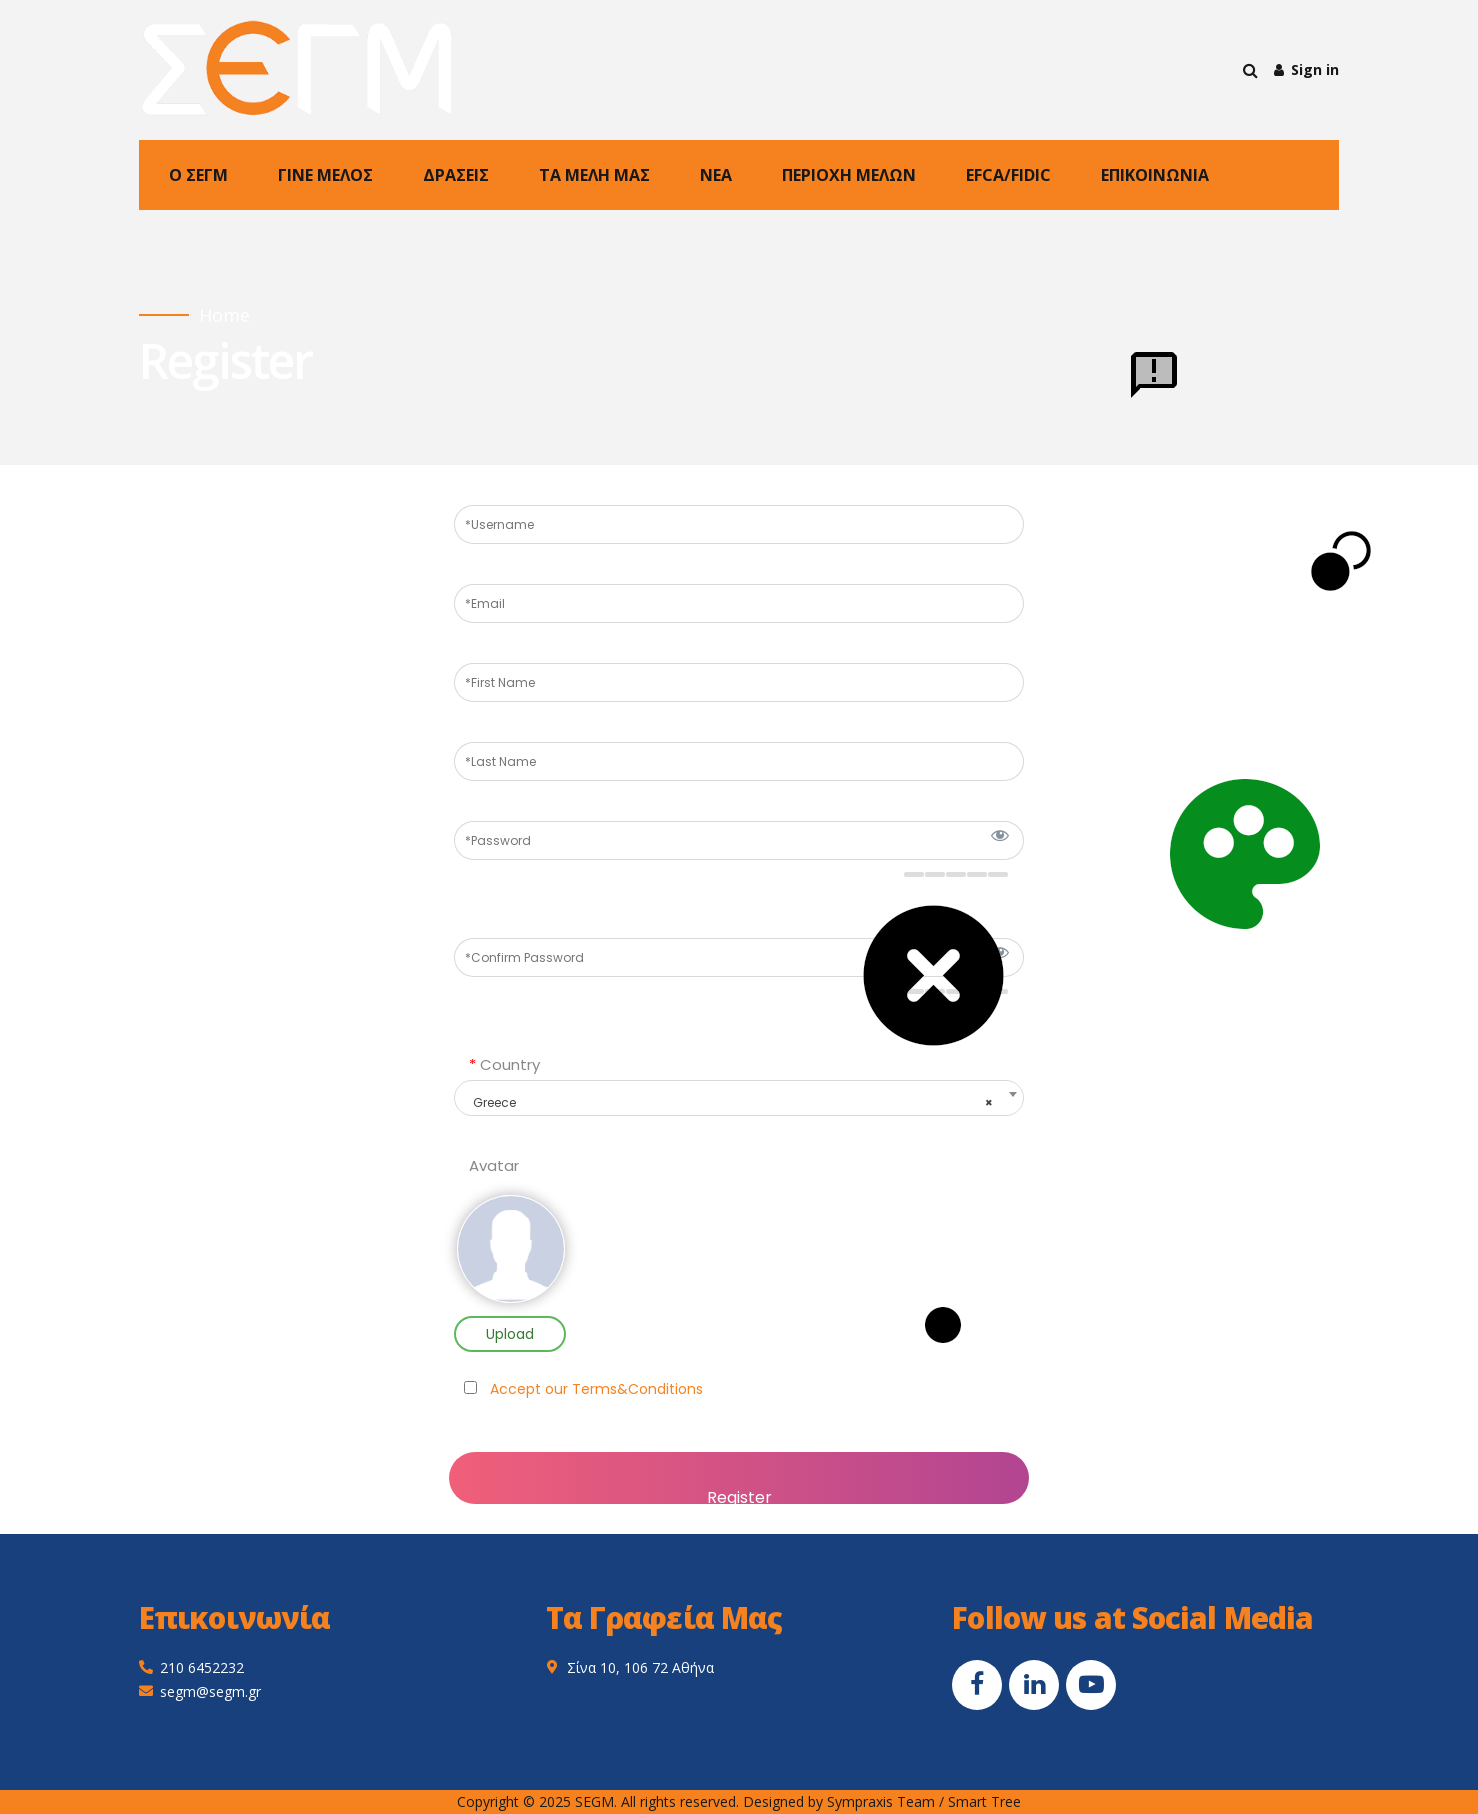 The height and width of the screenshot is (1814, 1478). Describe the element at coordinates (1154, 375) in the screenshot. I see `view important announcements or alerts` at that location.